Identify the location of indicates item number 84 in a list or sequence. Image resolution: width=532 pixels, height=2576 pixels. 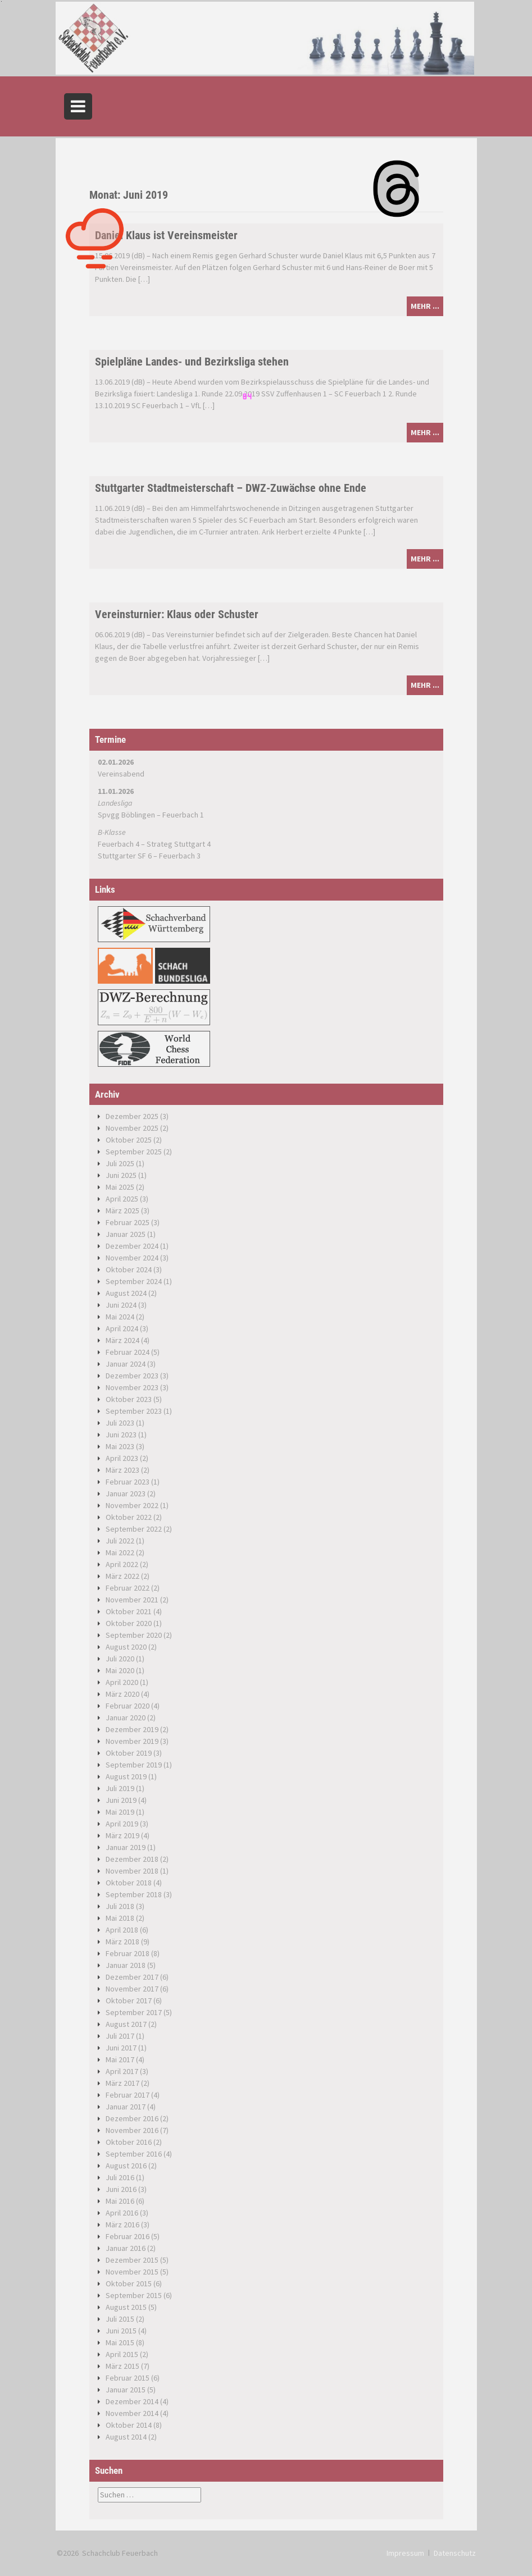
(247, 396).